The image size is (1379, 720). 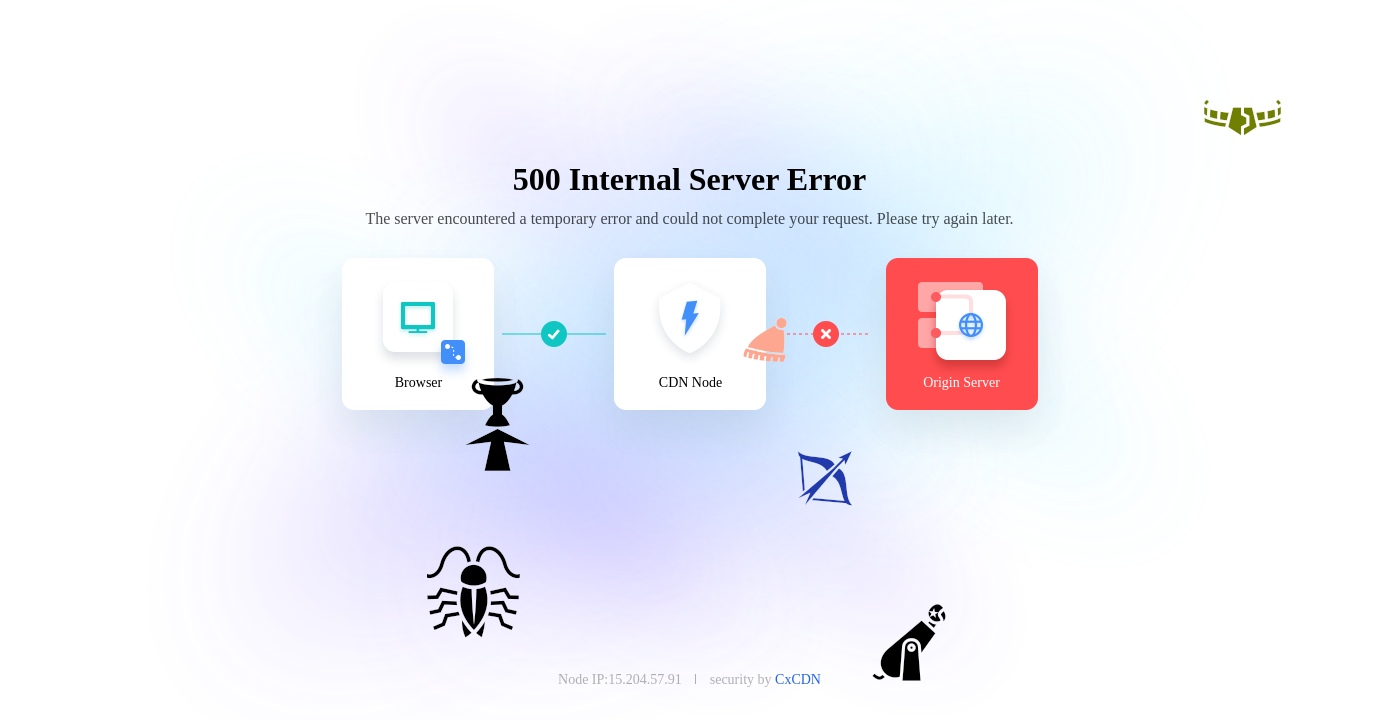 What do you see at coordinates (765, 340) in the screenshot?
I see `winter clothing or cold weather gear category` at bounding box center [765, 340].